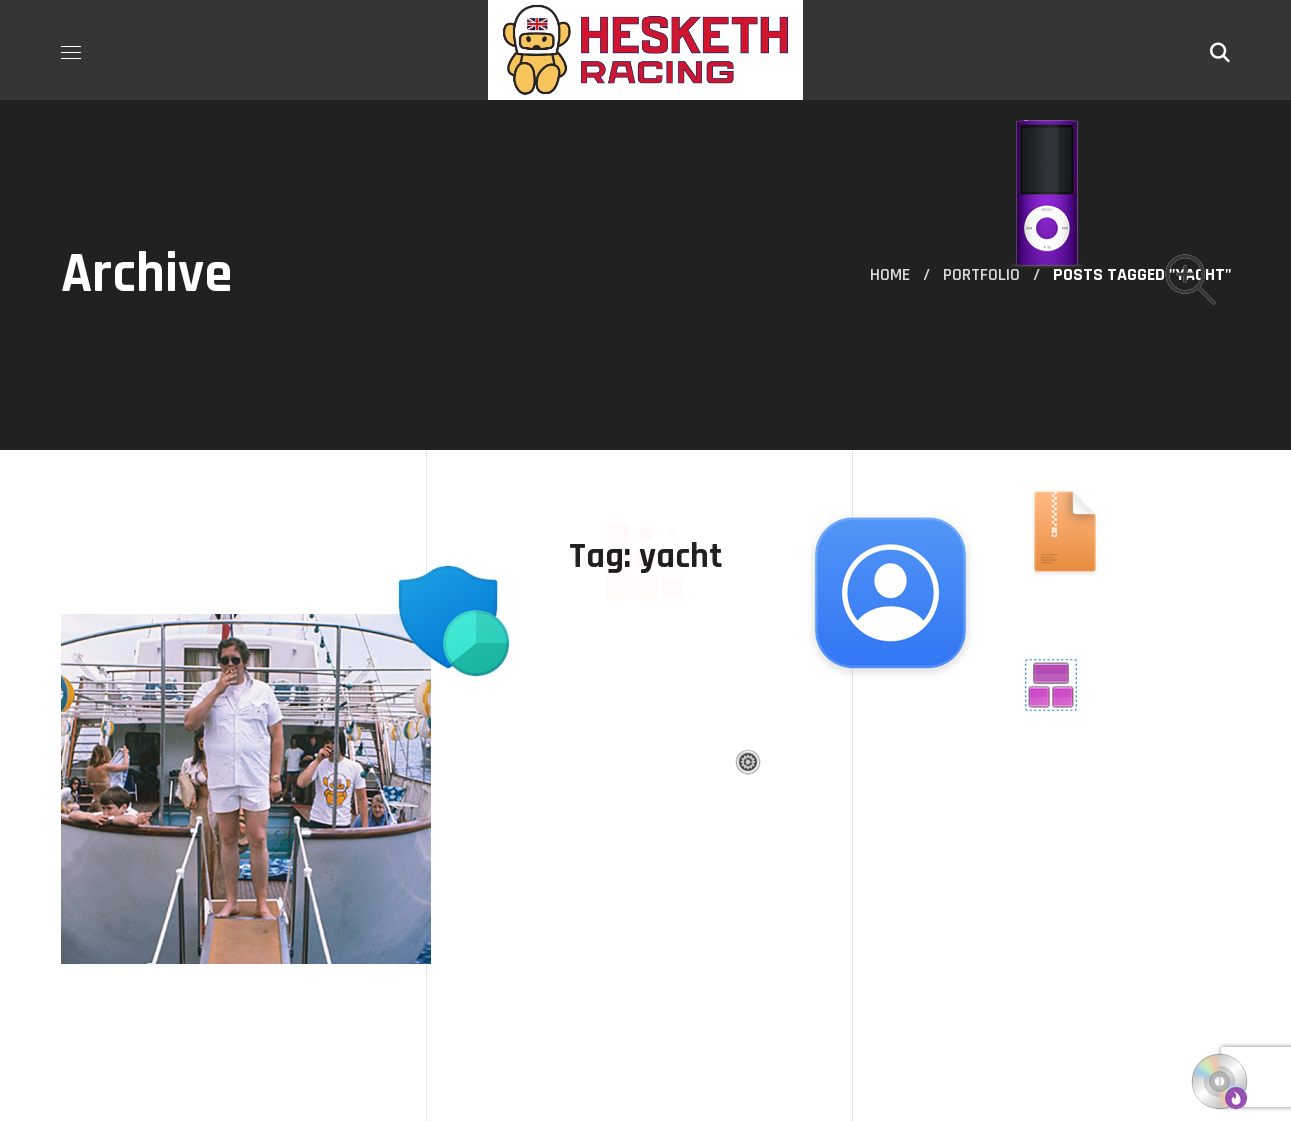 The height and width of the screenshot is (1121, 1291). I want to click on burn data to a dvd disc, so click(1219, 1081).